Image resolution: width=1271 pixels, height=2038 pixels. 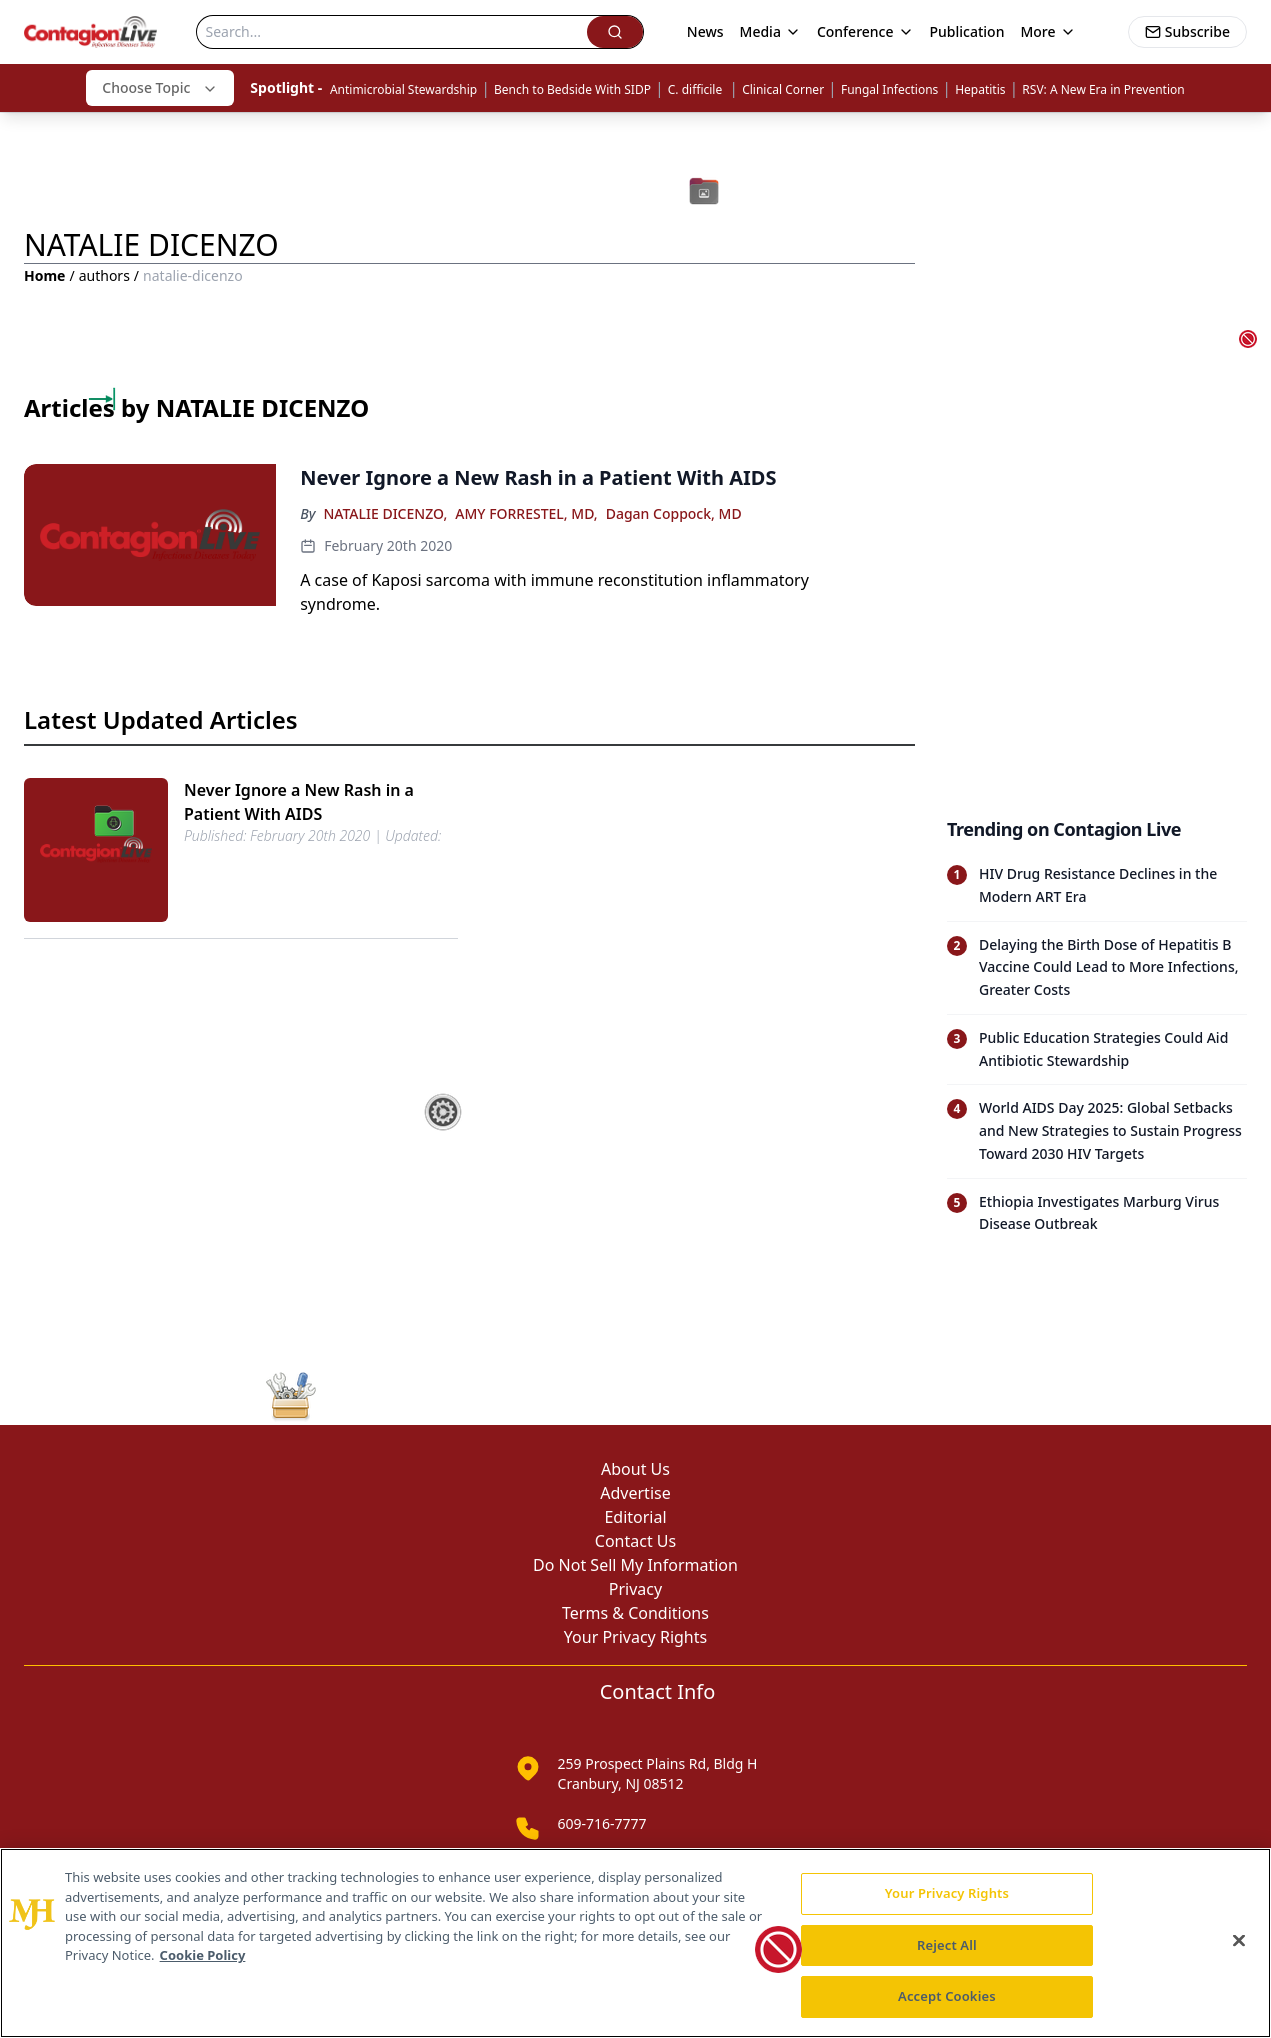 What do you see at coordinates (1248, 339) in the screenshot?
I see `clear or delete text from an input field` at bounding box center [1248, 339].